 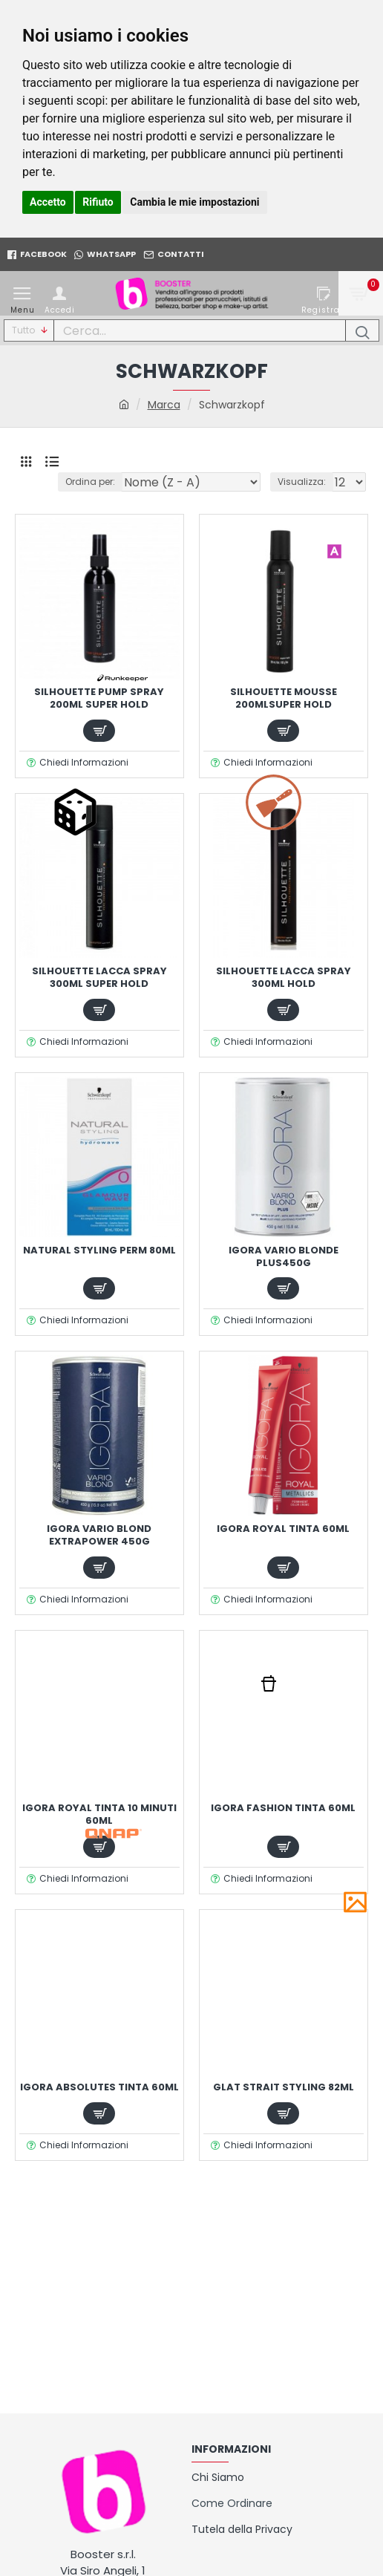 I want to click on view or browse images, so click(x=355, y=1902).